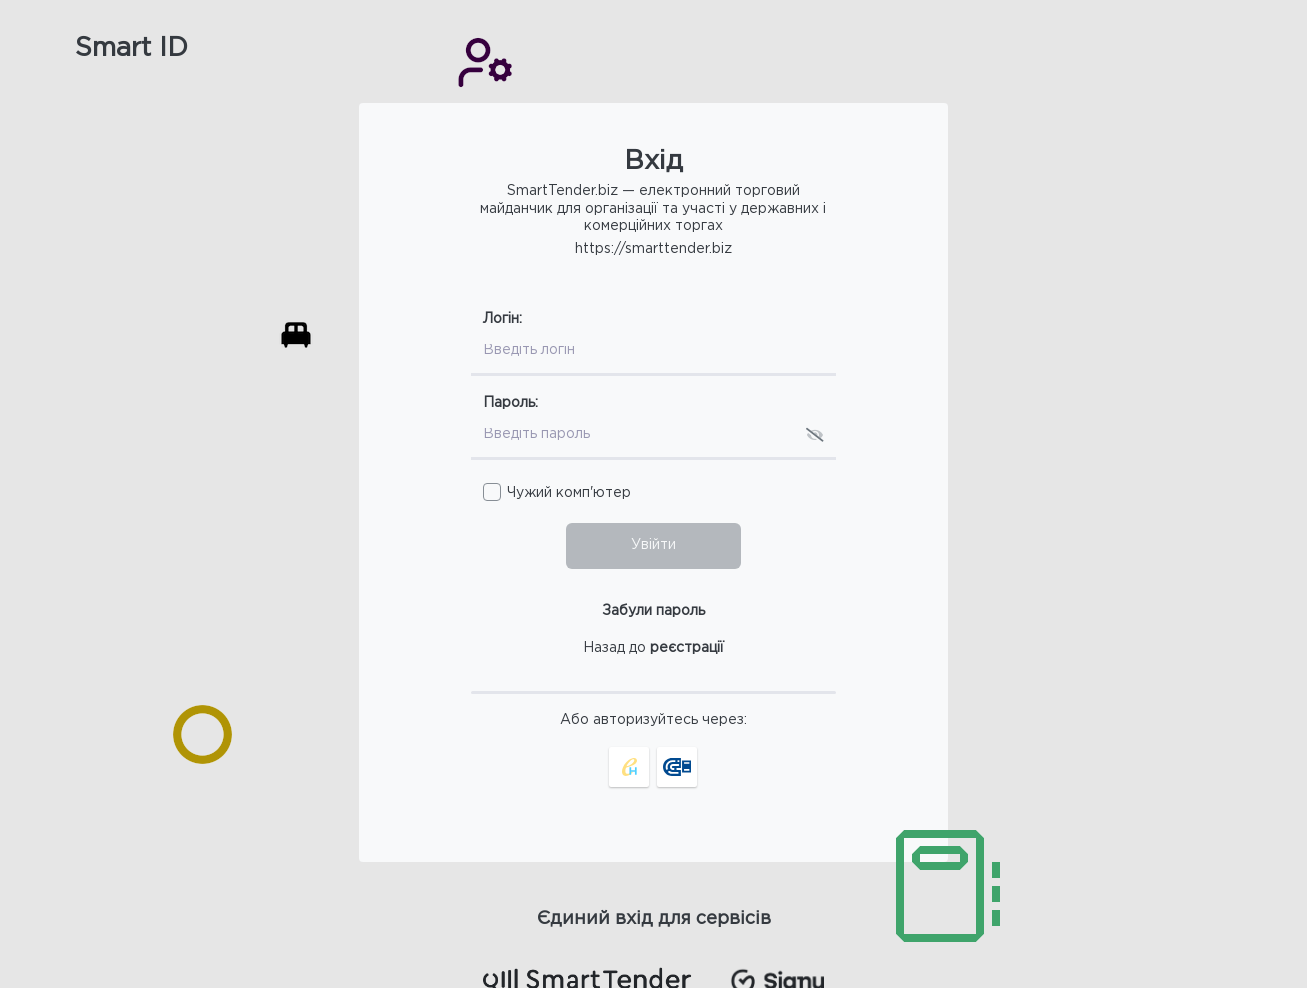 The height and width of the screenshot is (988, 1307). What do you see at coordinates (485, 62) in the screenshot?
I see `access user account settings` at bounding box center [485, 62].